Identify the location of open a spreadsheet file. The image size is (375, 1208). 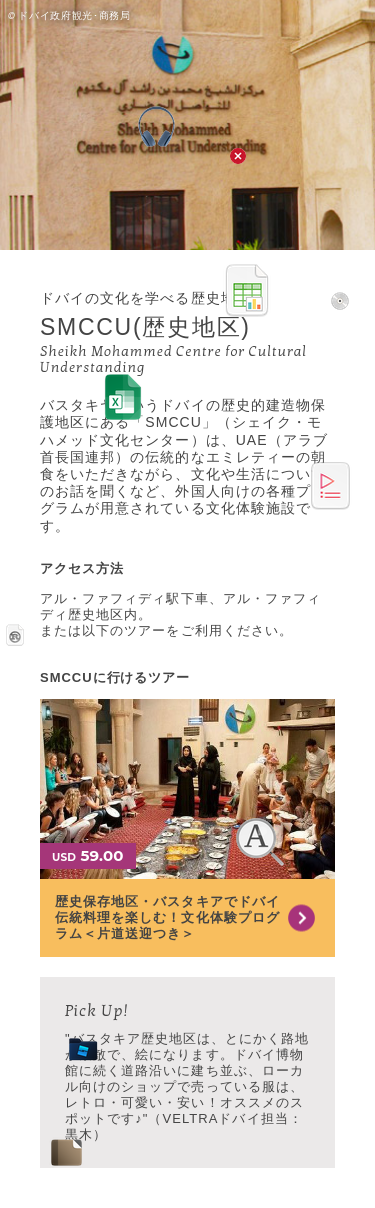
(247, 290).